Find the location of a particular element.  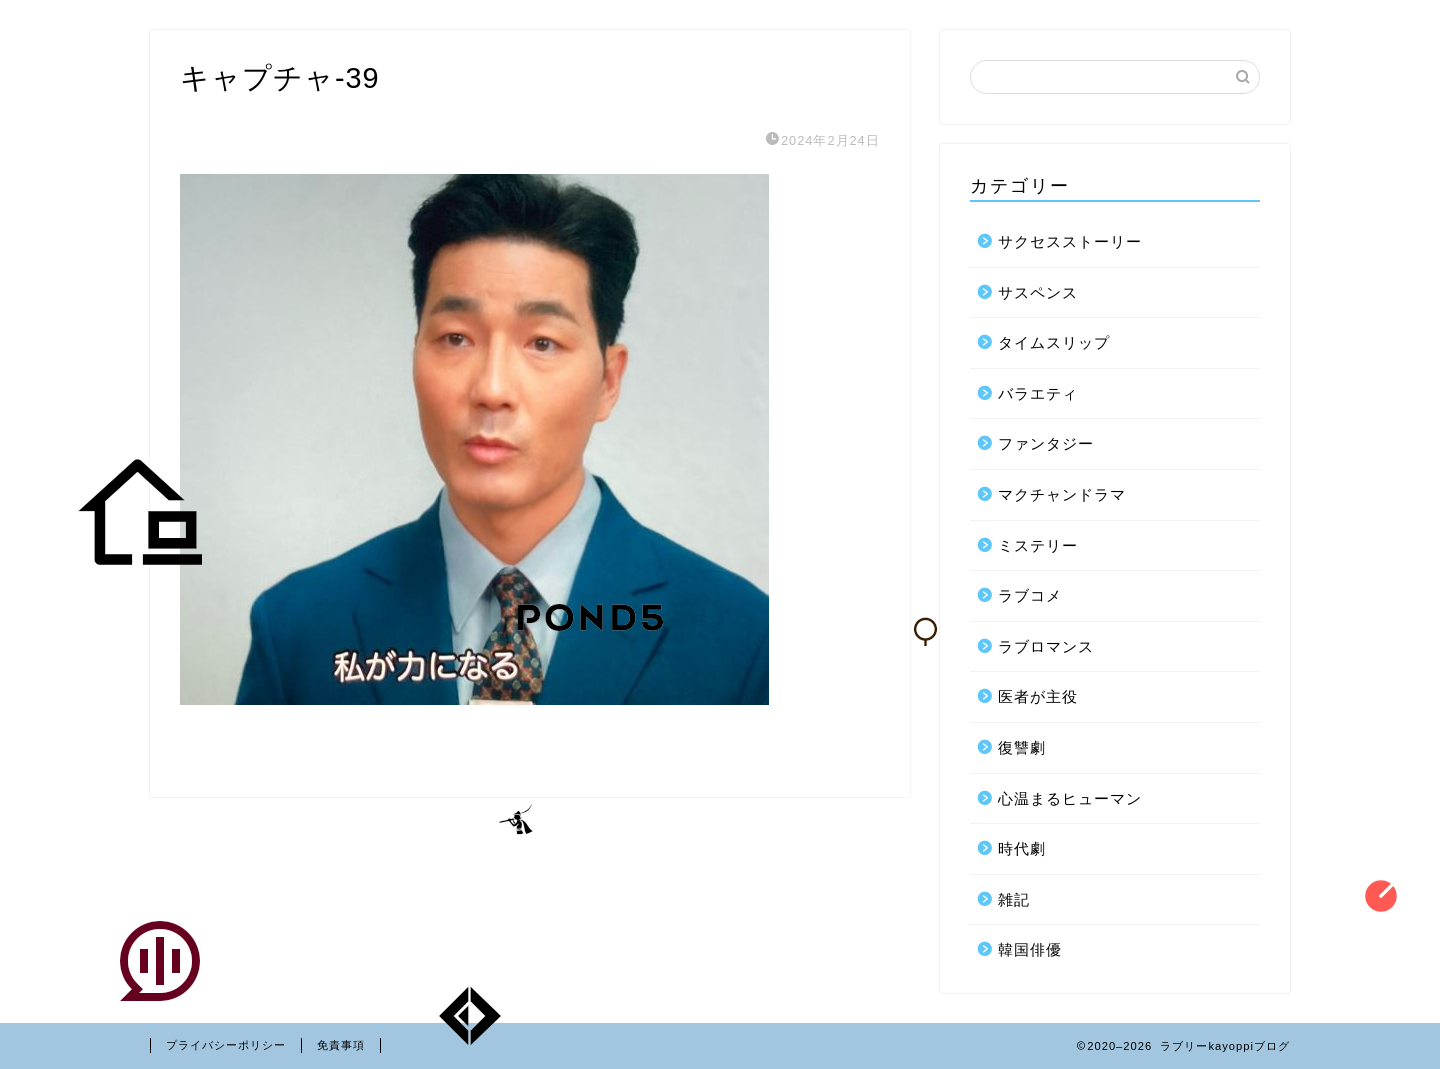

access home office or remote work settings is located at coordinates (137, 516).